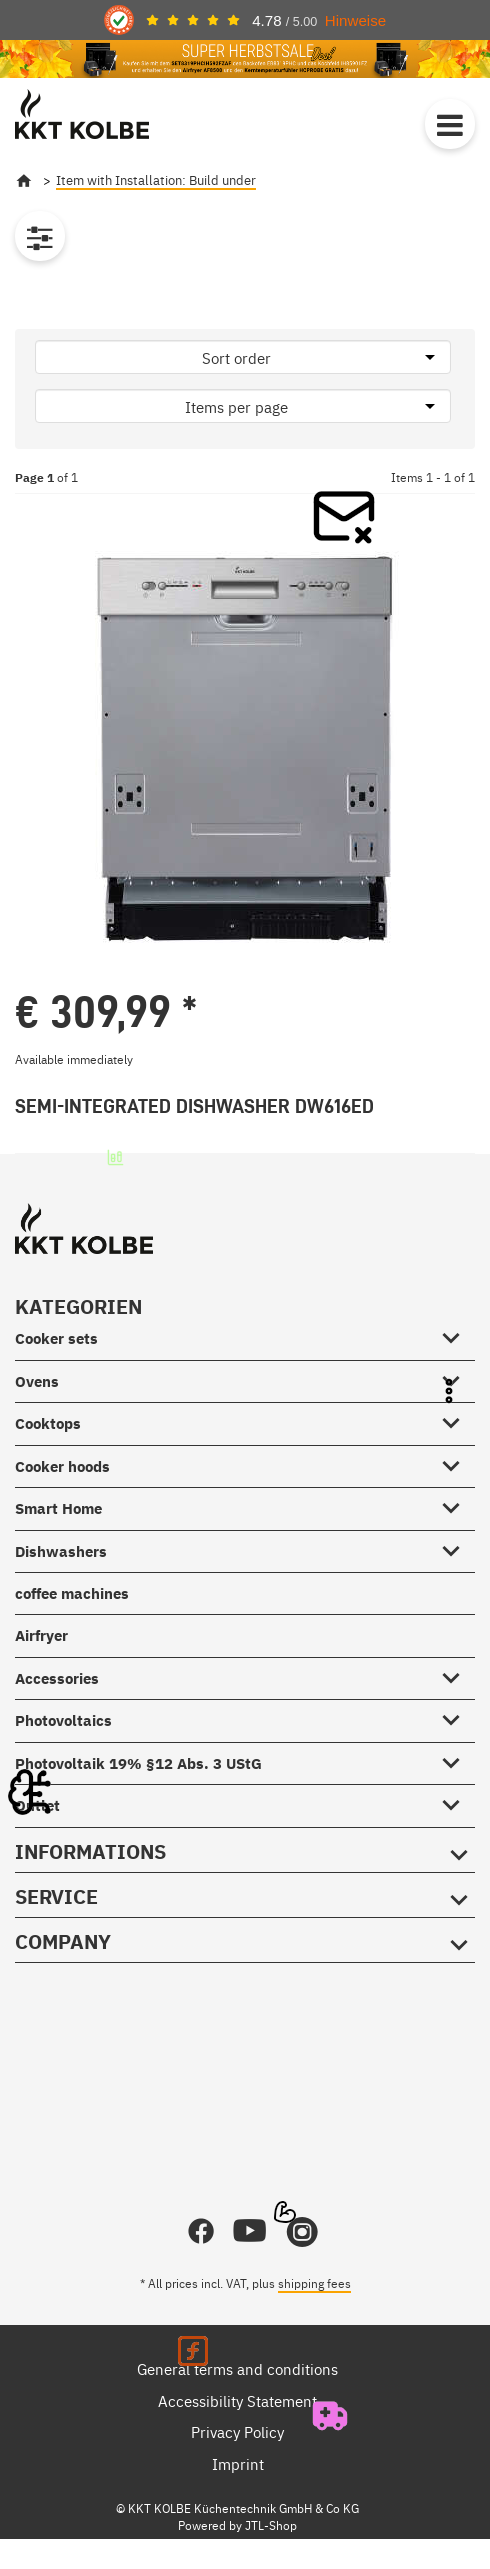 The height and width of the screenshot is (2569, 490). What do you see at coordinates (193, 2351) in the screenshot?
I see `access mathematical functions or formulas` at bounding box center [193, 2351].